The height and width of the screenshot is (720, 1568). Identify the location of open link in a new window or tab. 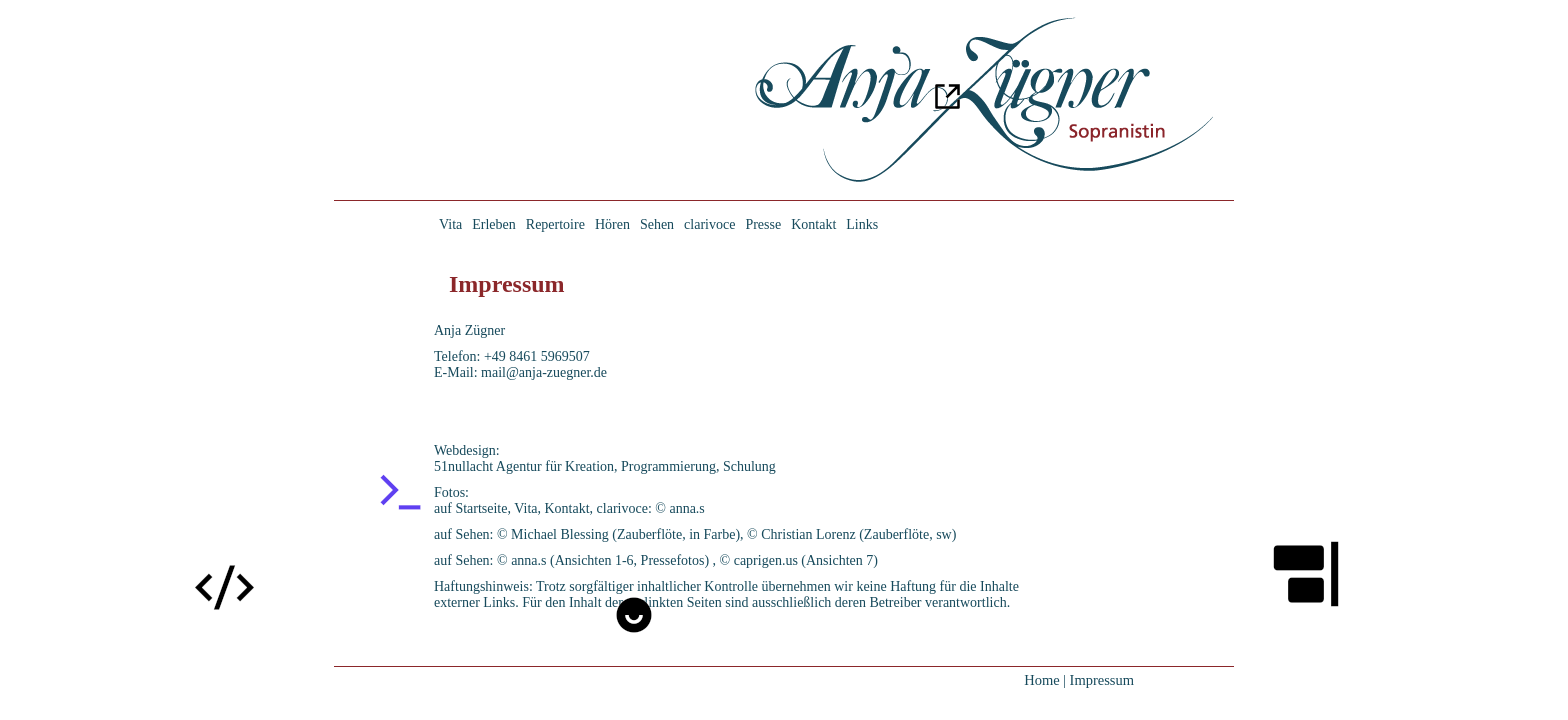
(947, 96).